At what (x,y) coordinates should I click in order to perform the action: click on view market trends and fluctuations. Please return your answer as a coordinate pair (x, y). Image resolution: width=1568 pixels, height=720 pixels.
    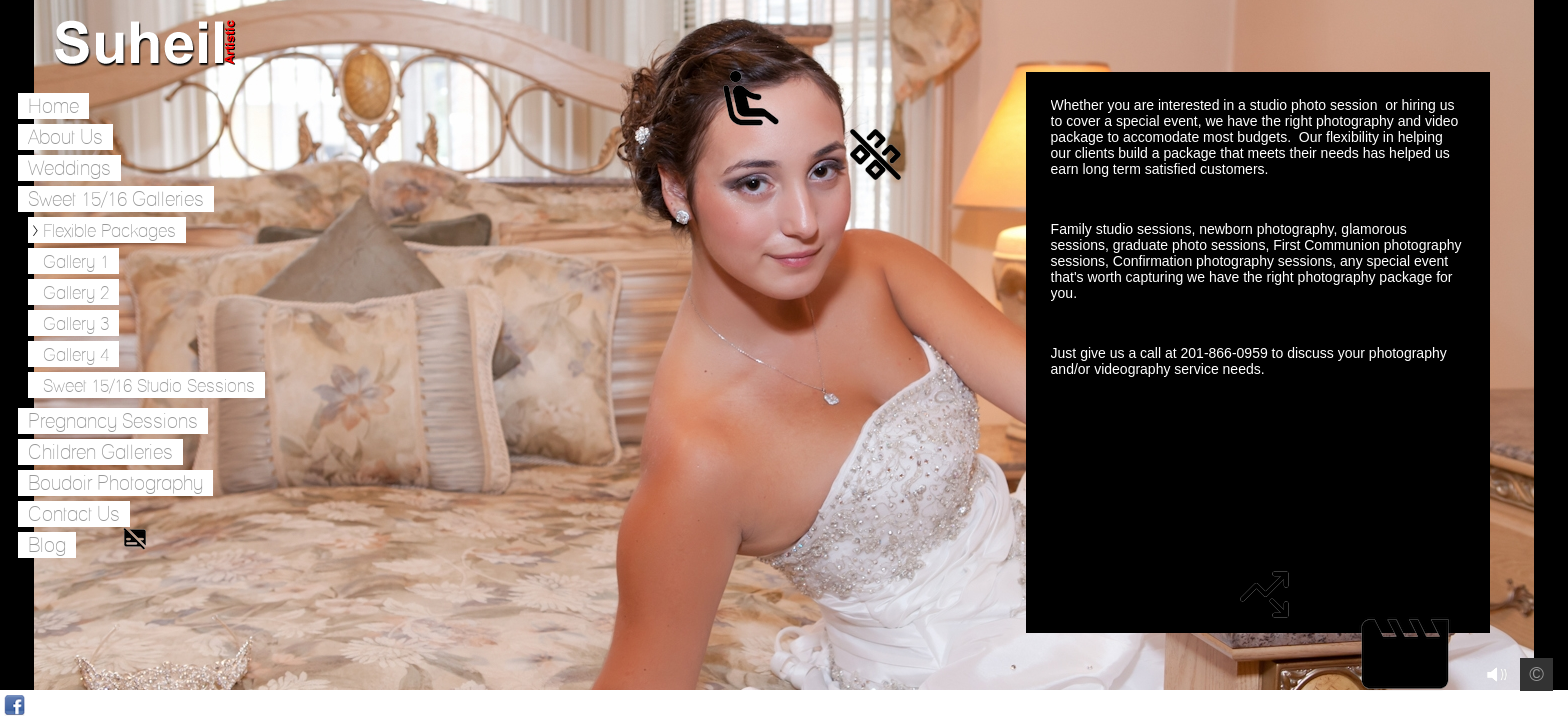
    Looking at the image, I should click on (1265, 594).